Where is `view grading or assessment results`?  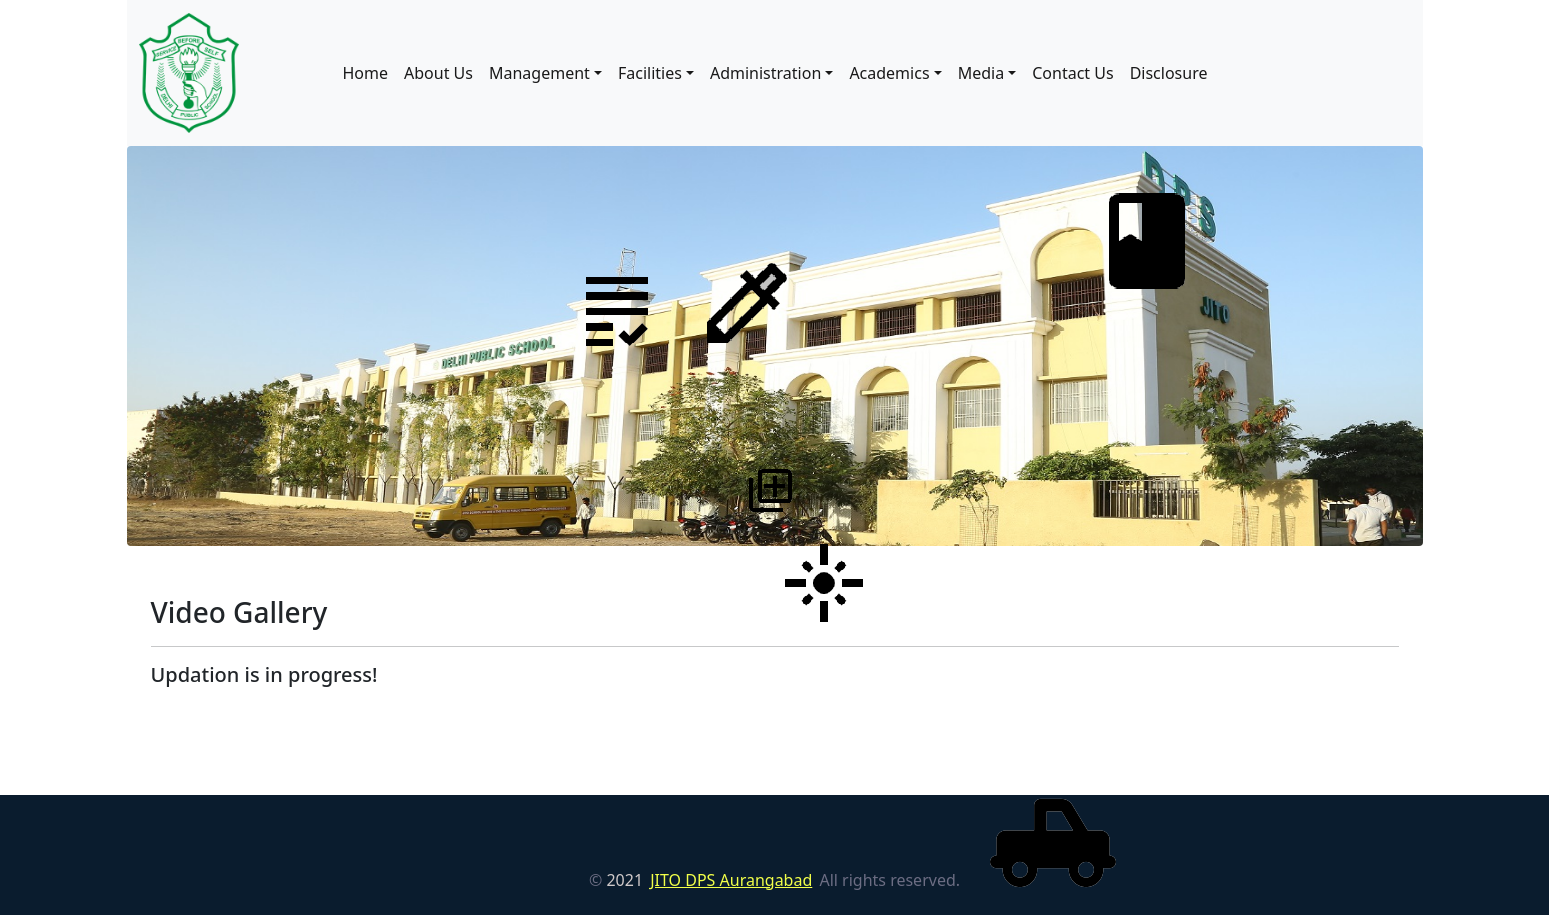 view grading or assessment results is located at coordinates (616, 311).